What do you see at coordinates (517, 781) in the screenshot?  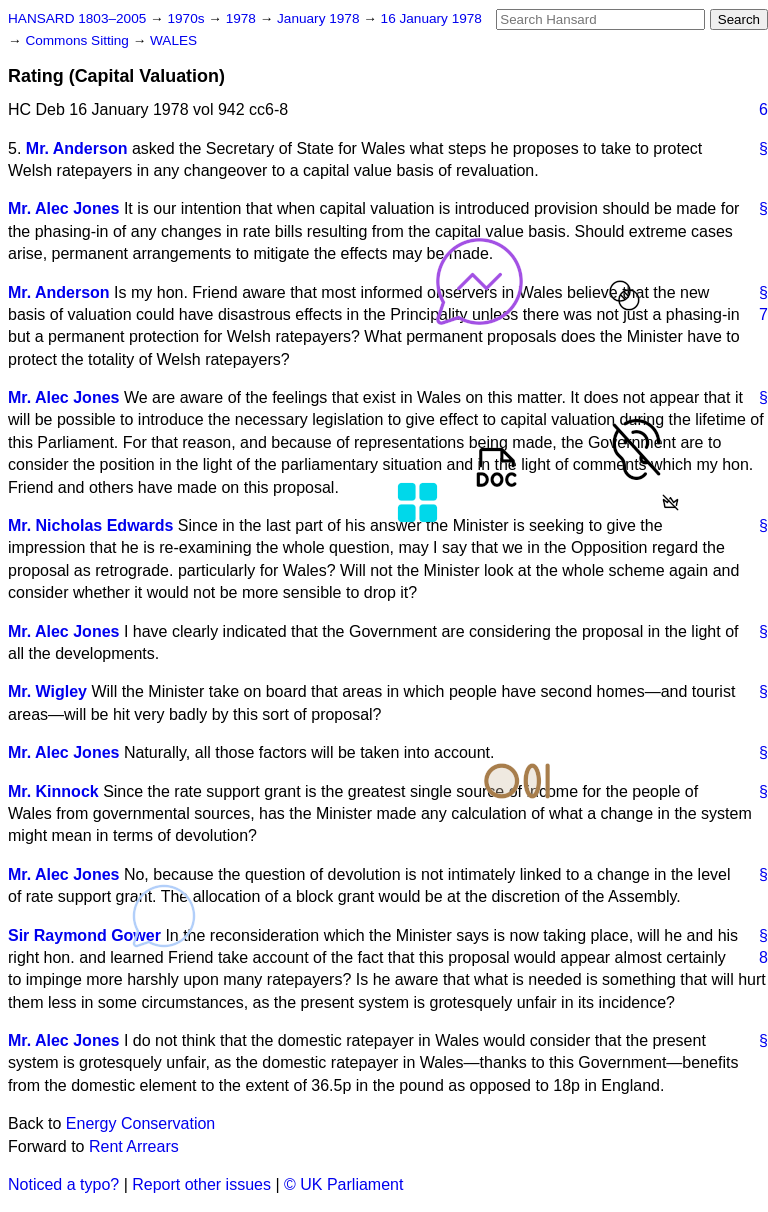 I see `visit medium profile or blog` at bounding box center [517, 781].